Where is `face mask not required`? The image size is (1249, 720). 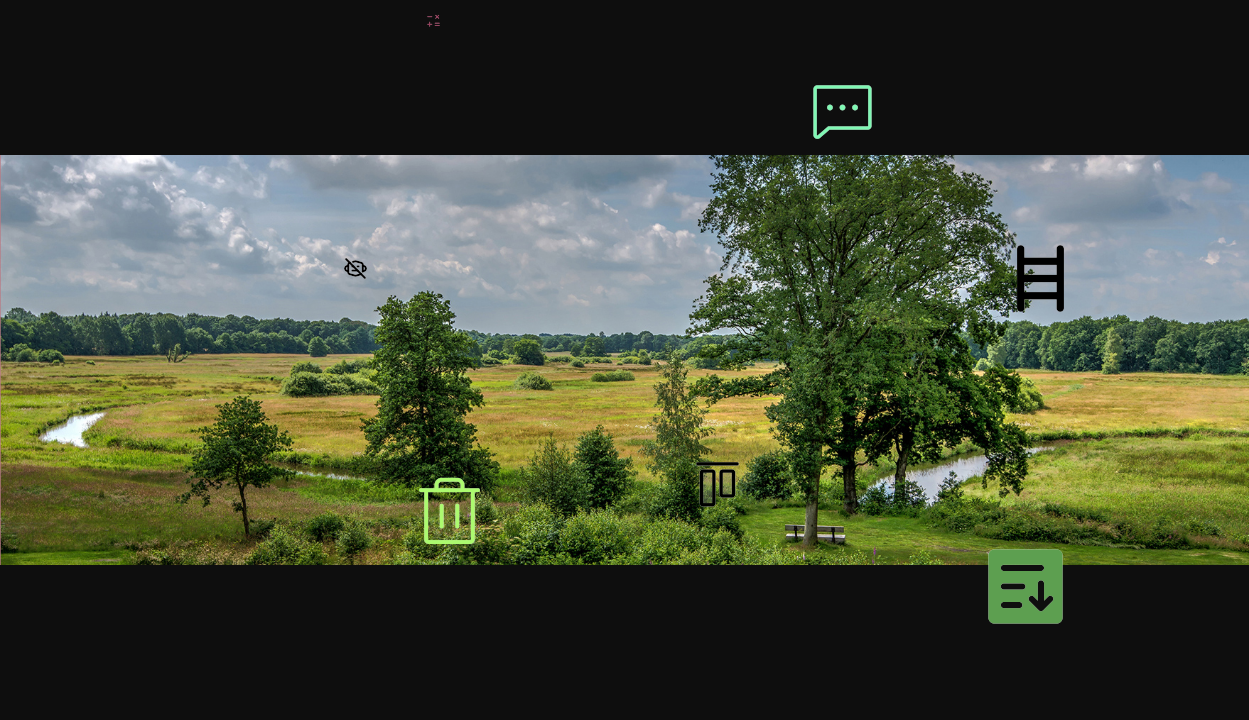
face mask not required is located at coordinates (355, 268).